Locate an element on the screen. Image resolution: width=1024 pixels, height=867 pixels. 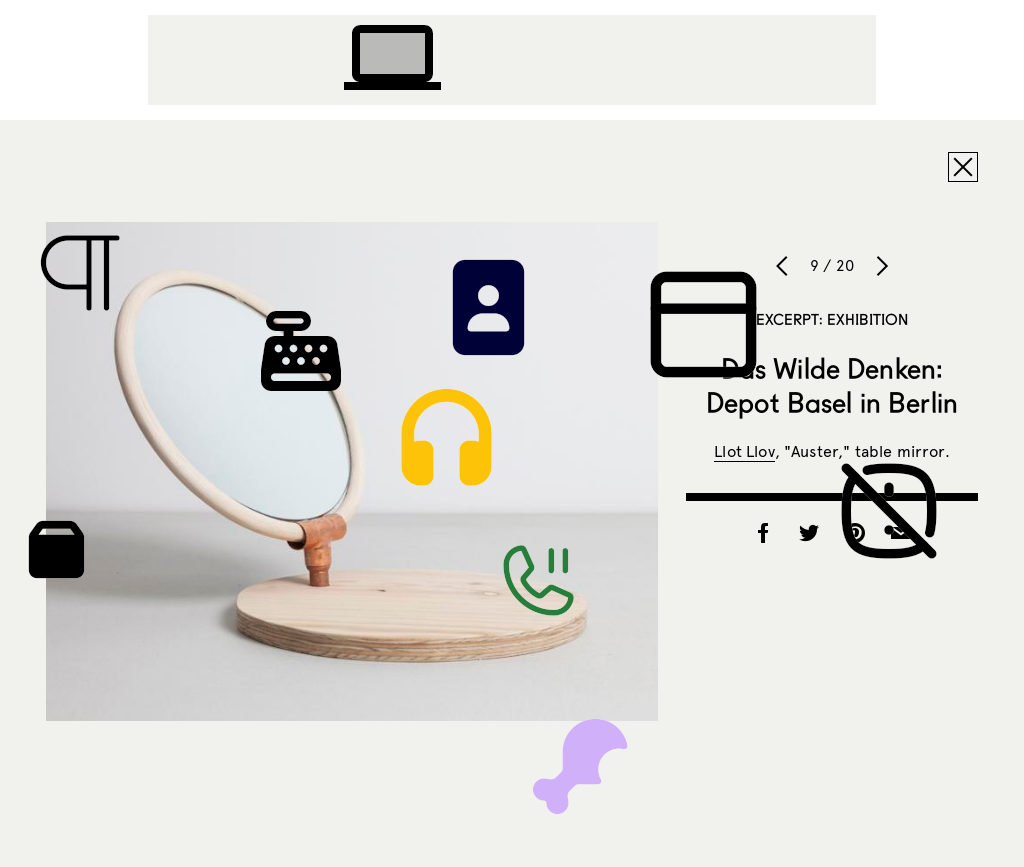
disable or mute alert notifications is located at coordinates (889, 511).